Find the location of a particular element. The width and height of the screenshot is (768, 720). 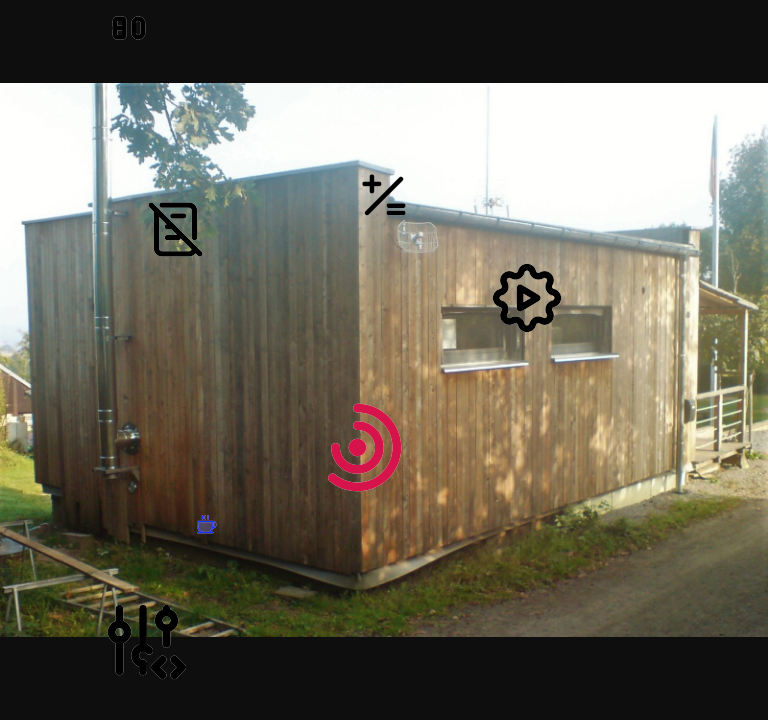

configure automation settings is located at coordinates (527, 298).